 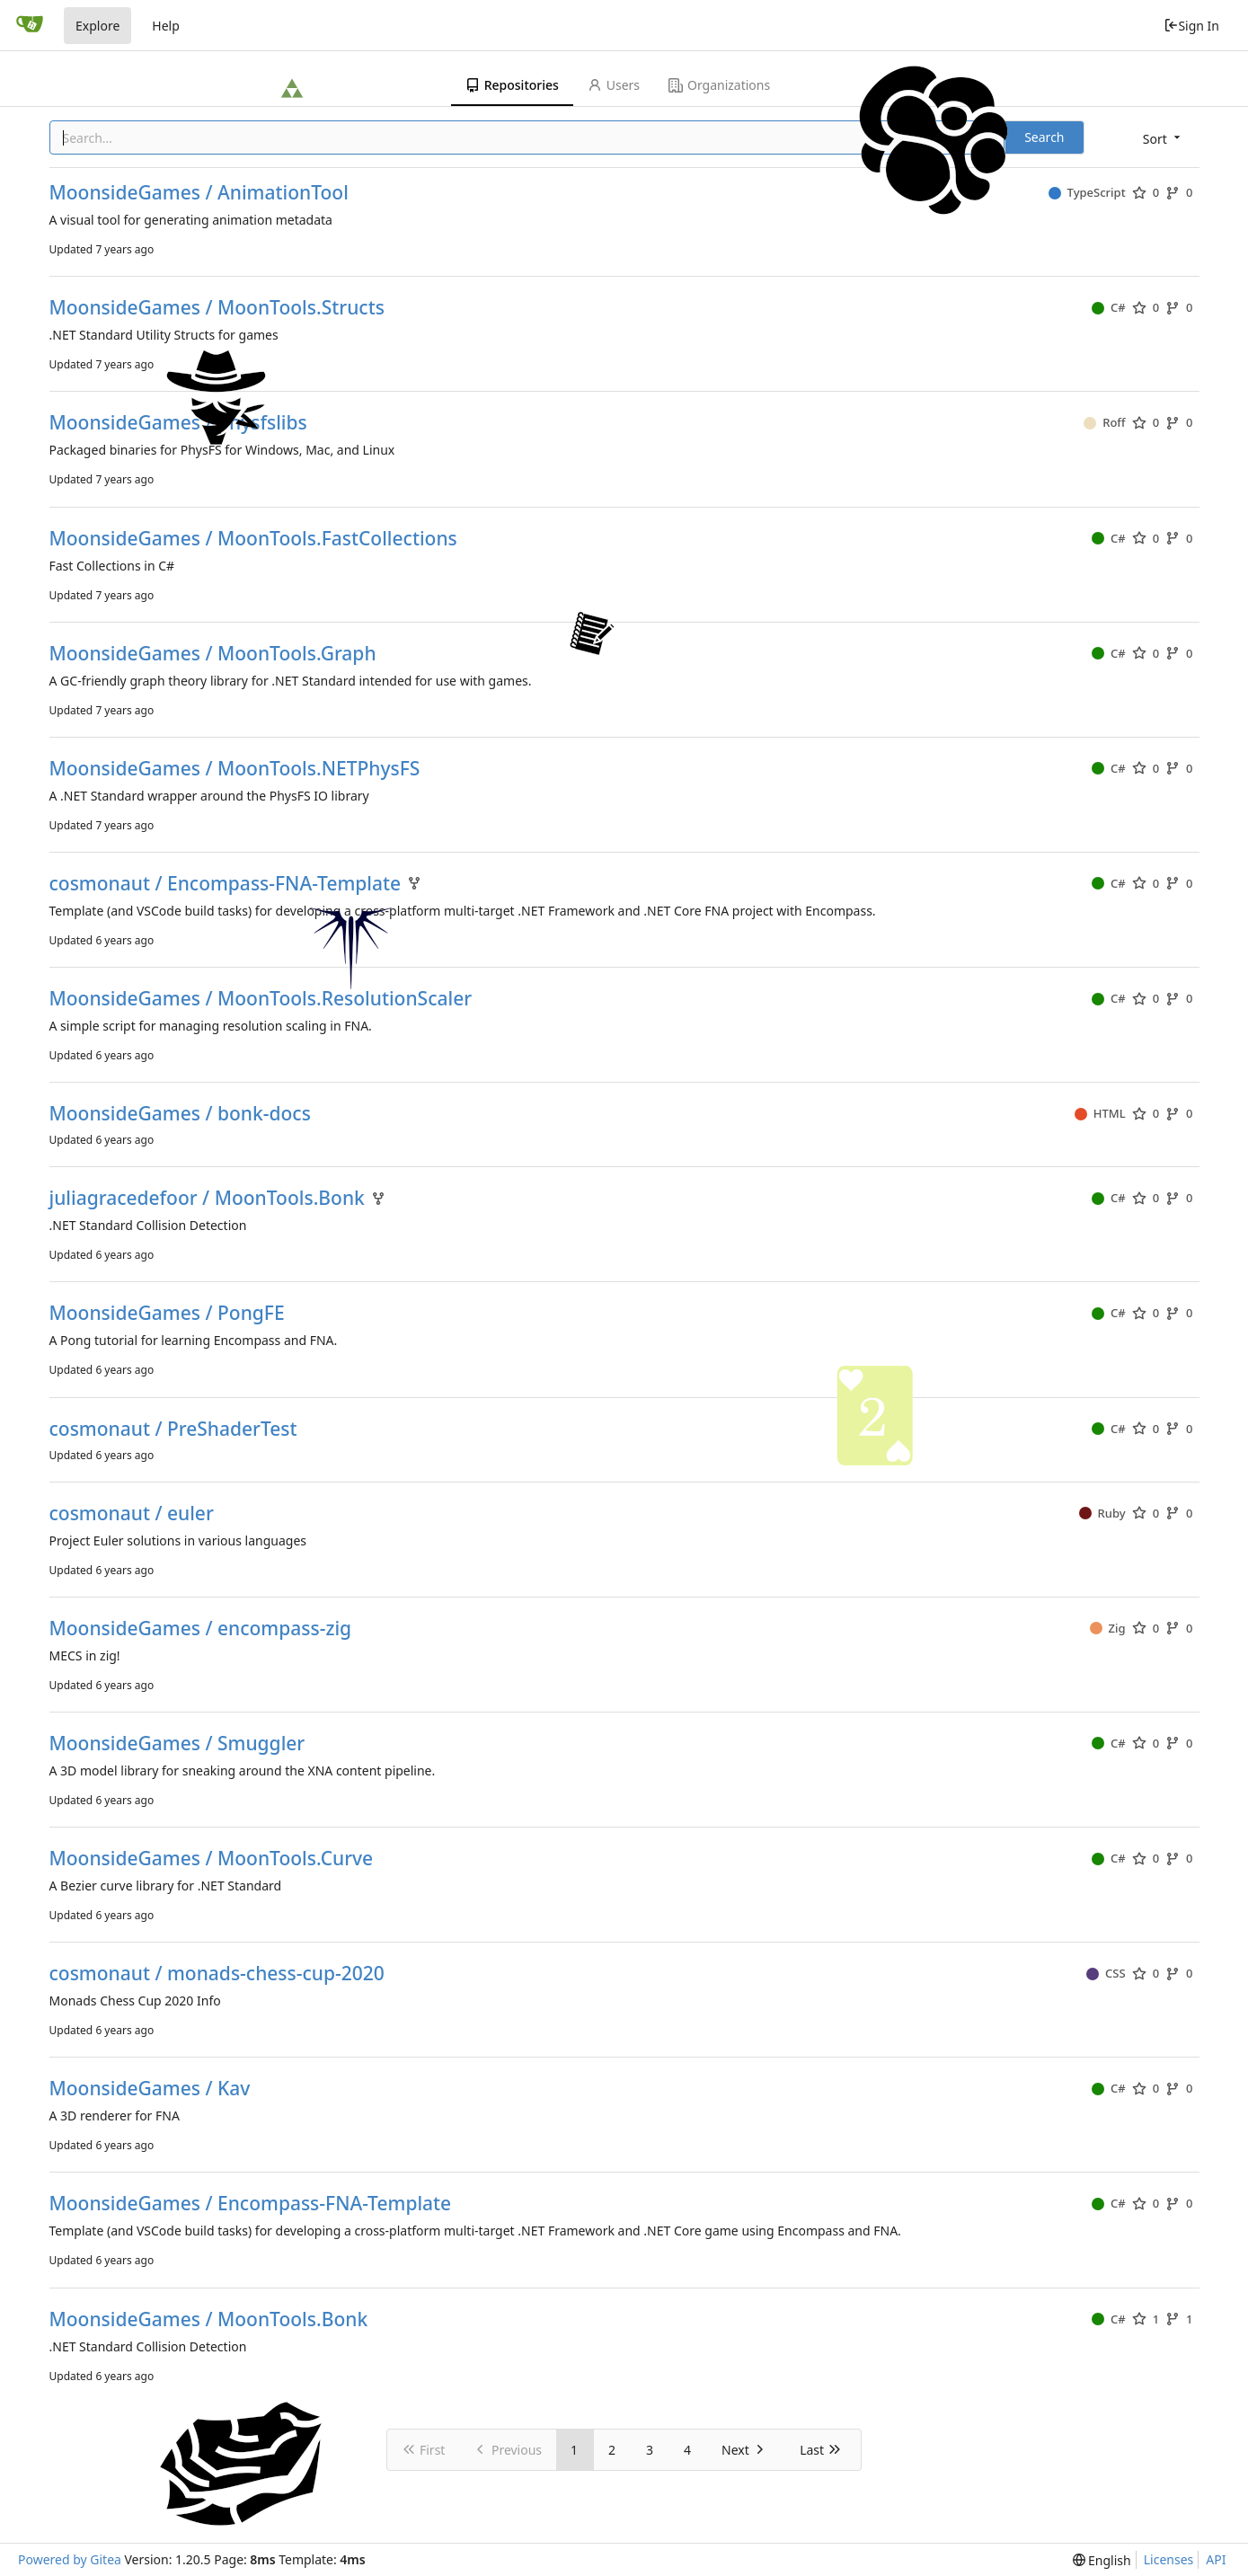 I want to click on open your notebook or journal, so click(x=592, y=633).